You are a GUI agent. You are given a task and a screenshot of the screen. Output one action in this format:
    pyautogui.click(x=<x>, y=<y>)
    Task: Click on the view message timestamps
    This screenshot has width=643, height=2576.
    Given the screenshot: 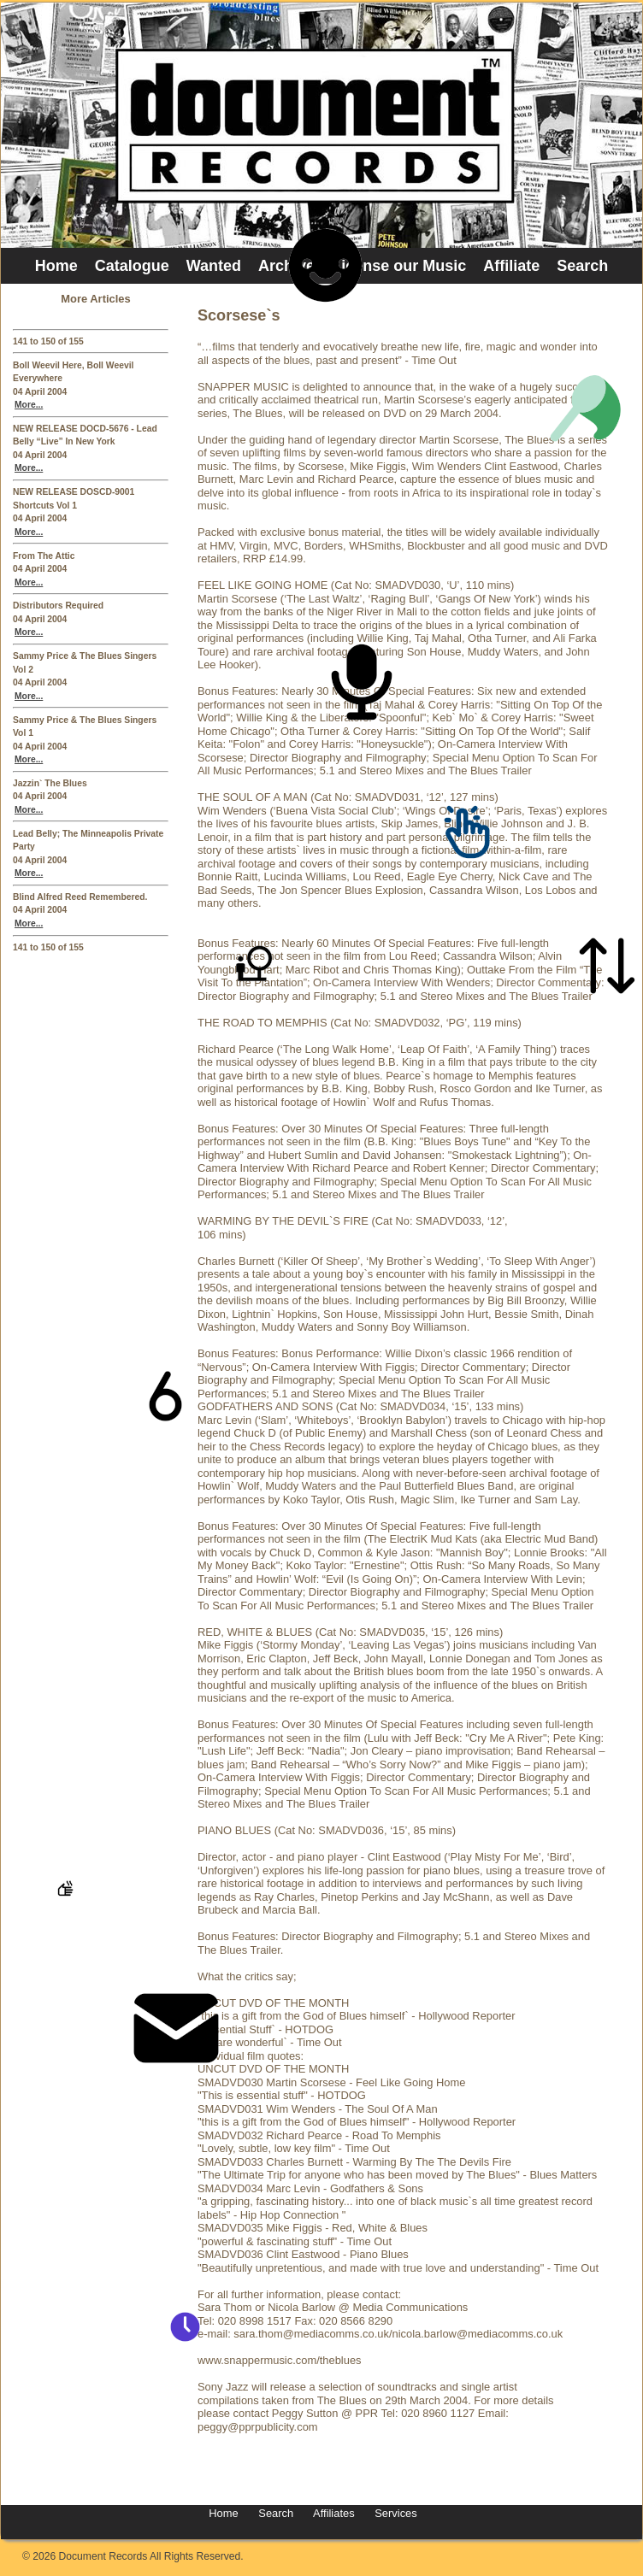 What is the action you would take?
    pyautogui.click(x=185, y=2326)
    